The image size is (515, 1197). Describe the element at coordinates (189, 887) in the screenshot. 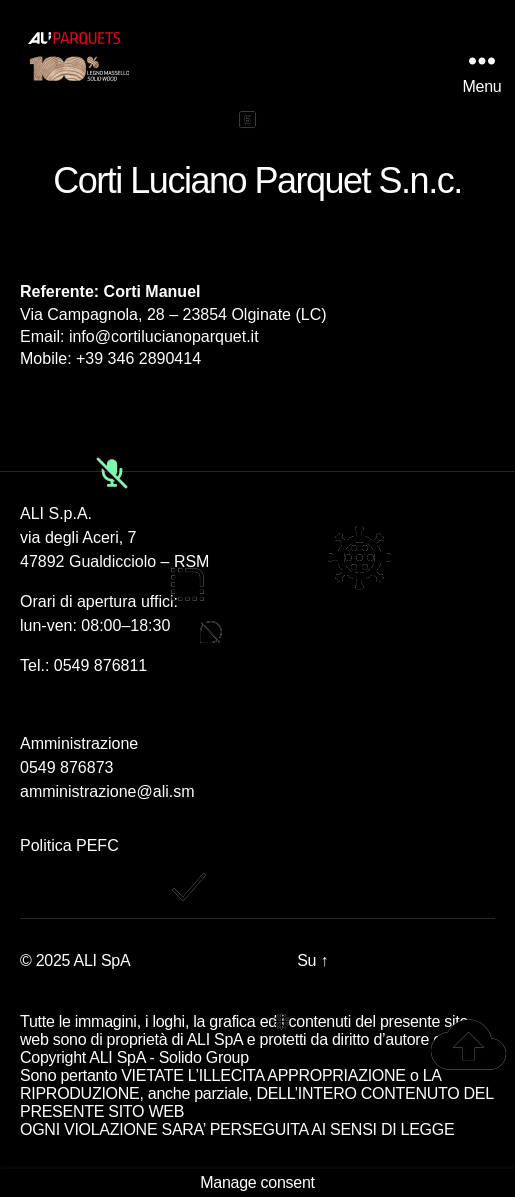

I see `confirm or submit an action` at that location.